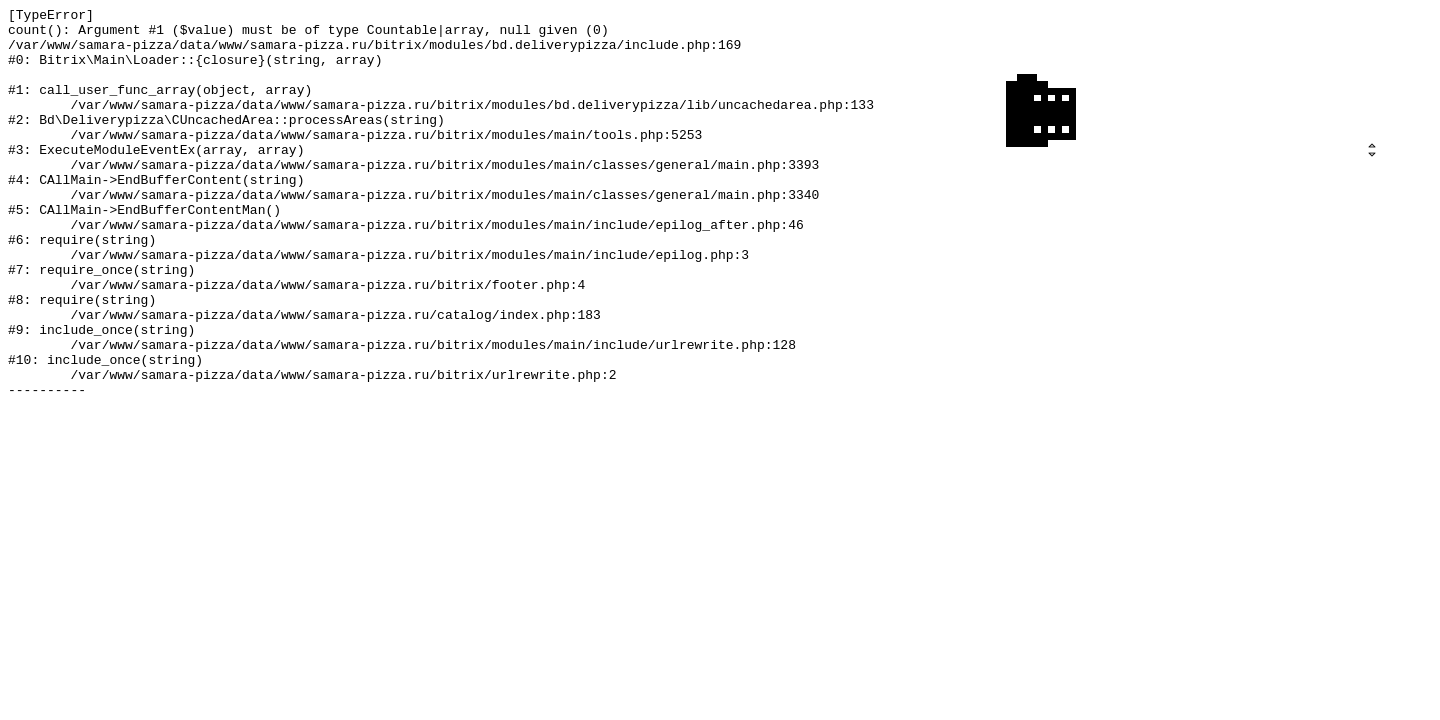 Image resolution: width=1440 pixels, height=720 pixels. What do you see at coordinates (1372, 150) in the screenshot?
I see `expand or collapse a dropdown menu` at bounding box center [1372, 150].